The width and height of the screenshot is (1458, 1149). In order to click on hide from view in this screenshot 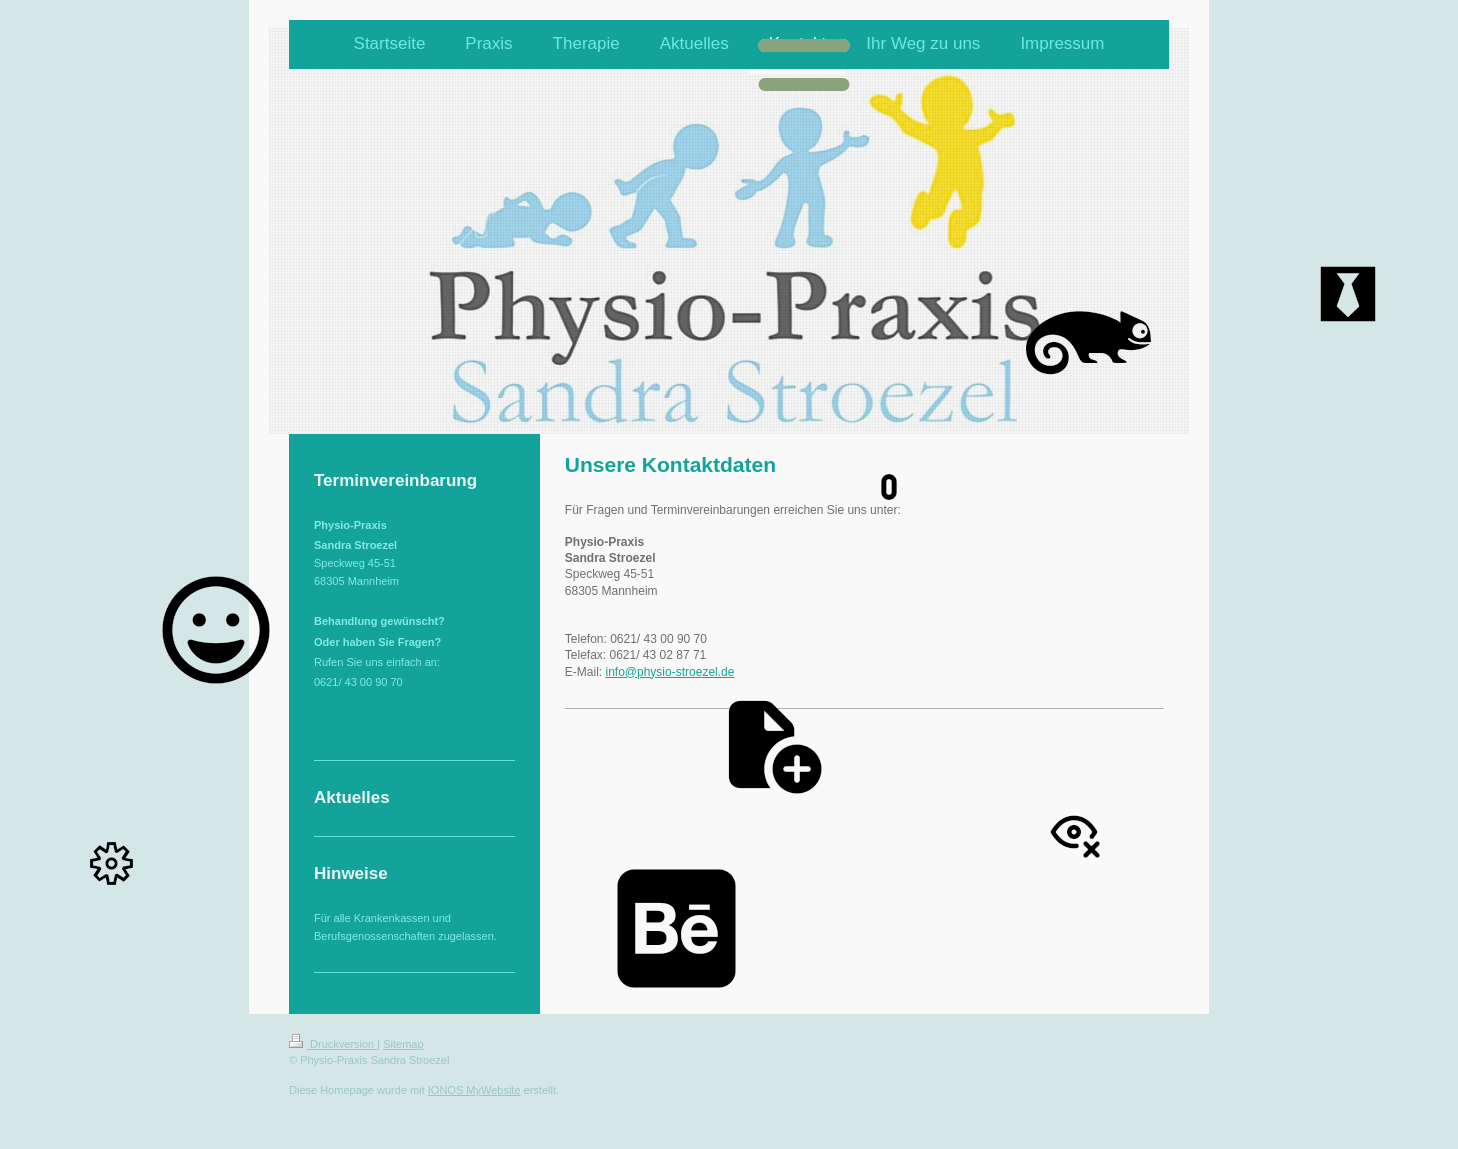, I will do `click(1074, 832)`.